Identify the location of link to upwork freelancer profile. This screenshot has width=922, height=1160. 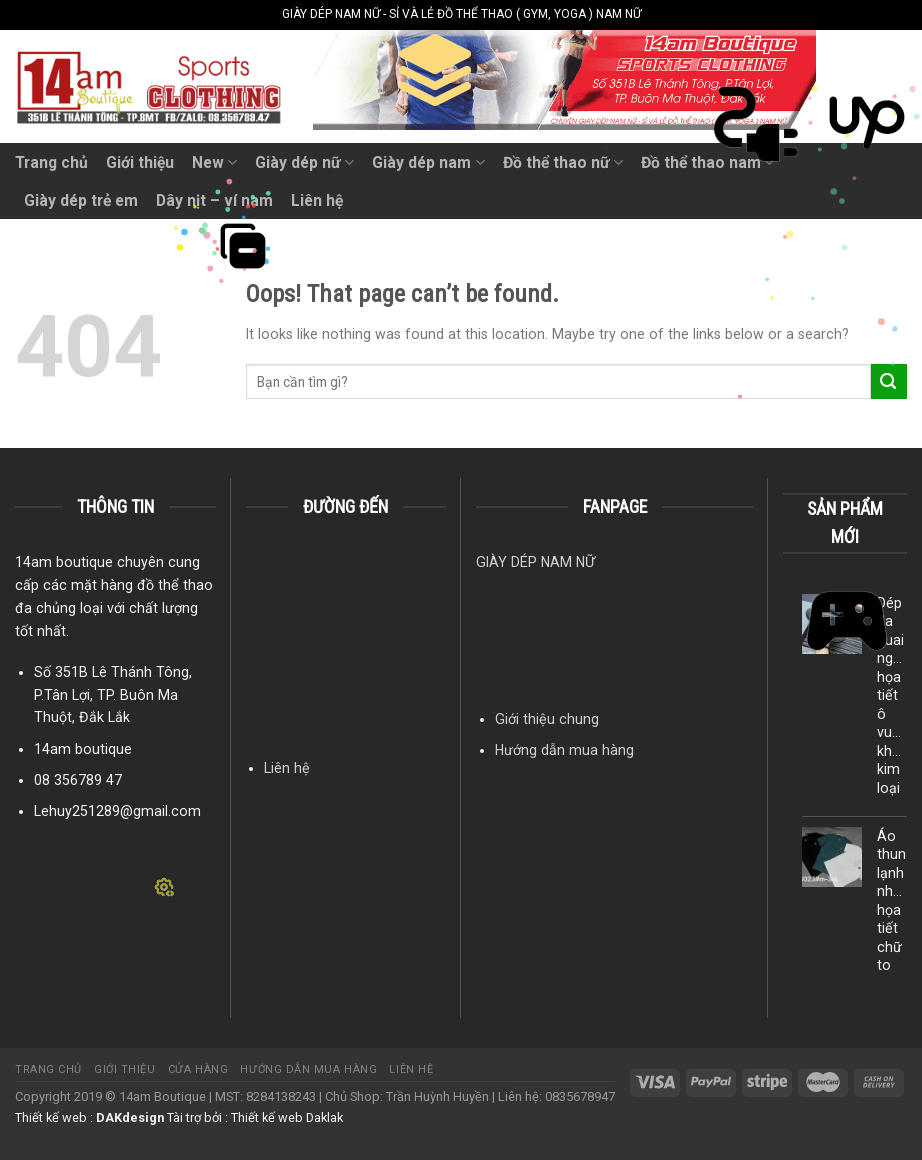
(867, 119).